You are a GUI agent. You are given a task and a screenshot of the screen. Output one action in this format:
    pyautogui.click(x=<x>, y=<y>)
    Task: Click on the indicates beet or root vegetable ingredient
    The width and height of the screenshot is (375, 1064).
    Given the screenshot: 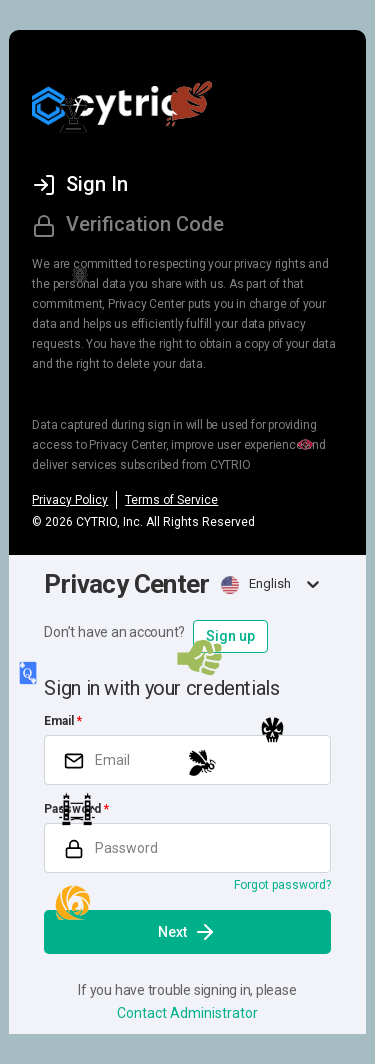 What is the action you would take?
    pyautogui.click(x=189, y=104)
    